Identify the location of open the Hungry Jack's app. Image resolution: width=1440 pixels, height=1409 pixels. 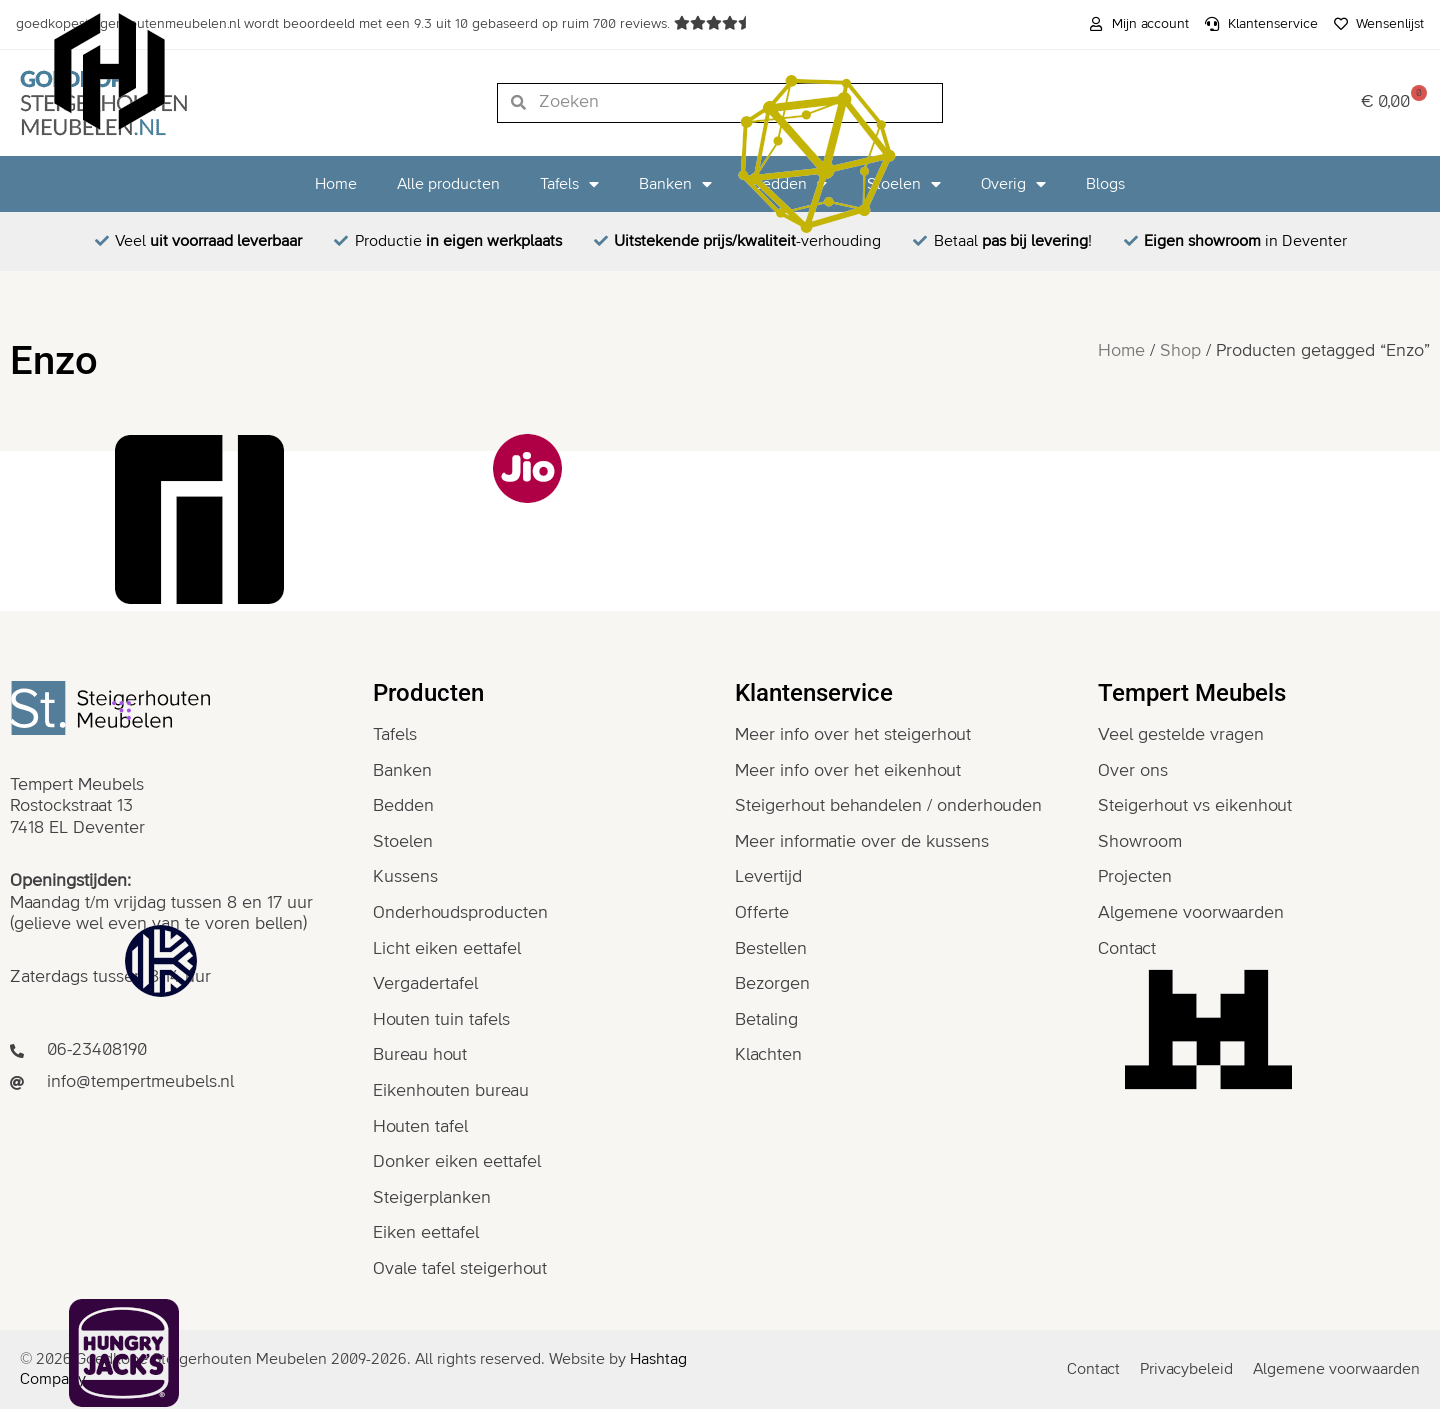
(124, 1353).